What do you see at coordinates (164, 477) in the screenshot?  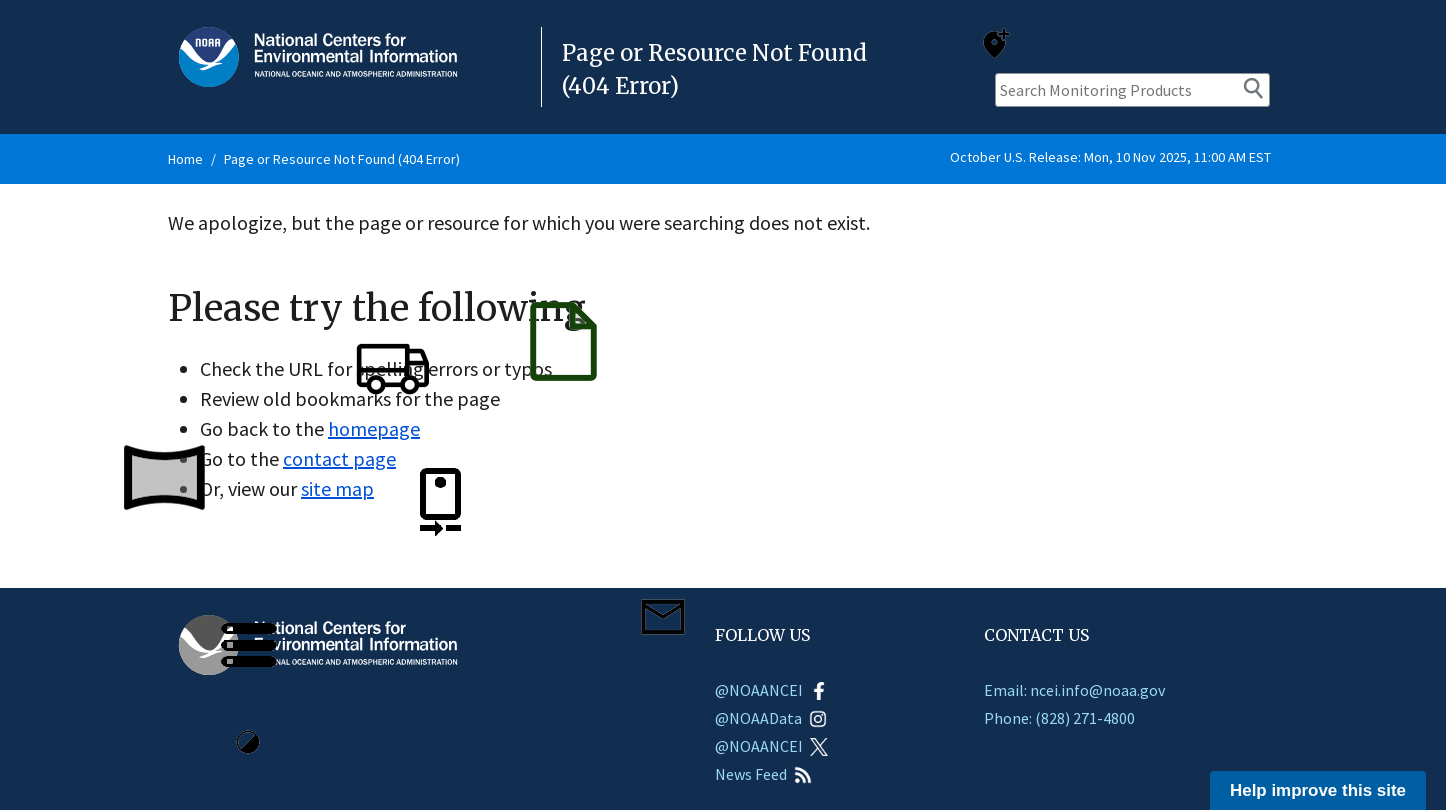 I see `switch to panorama photo mode` at bounding box center [164, 477].